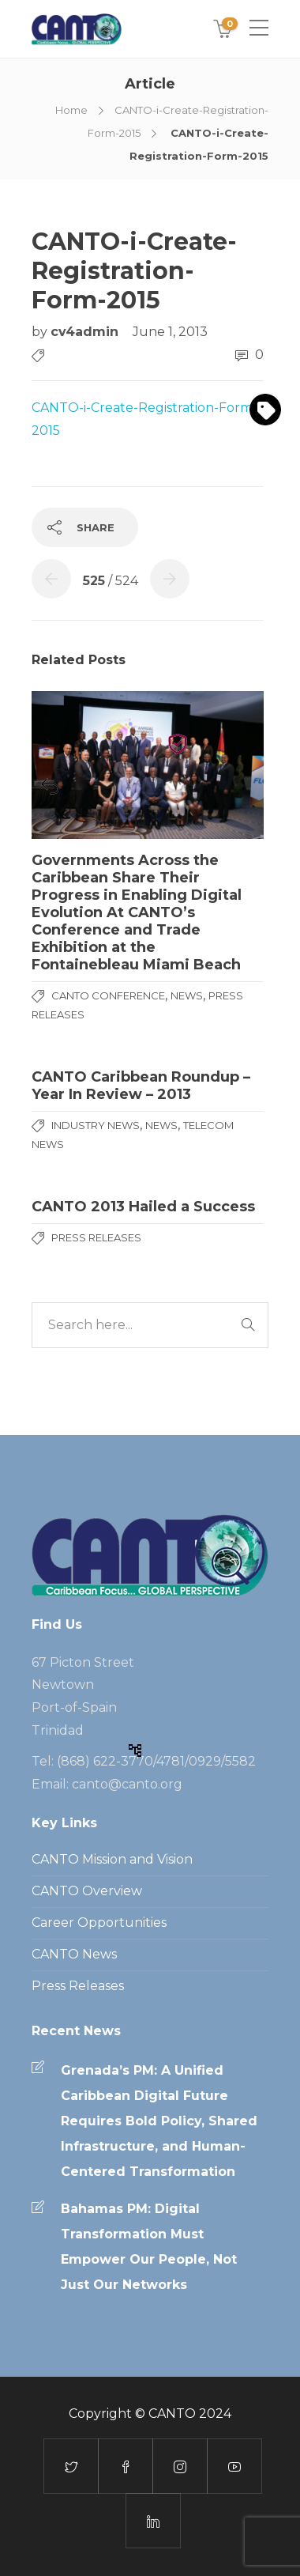  What do you see at coordinates (178, 744) in the screenshot?
I see `indicates verified security or protection status` at bounding box center [178, 744].